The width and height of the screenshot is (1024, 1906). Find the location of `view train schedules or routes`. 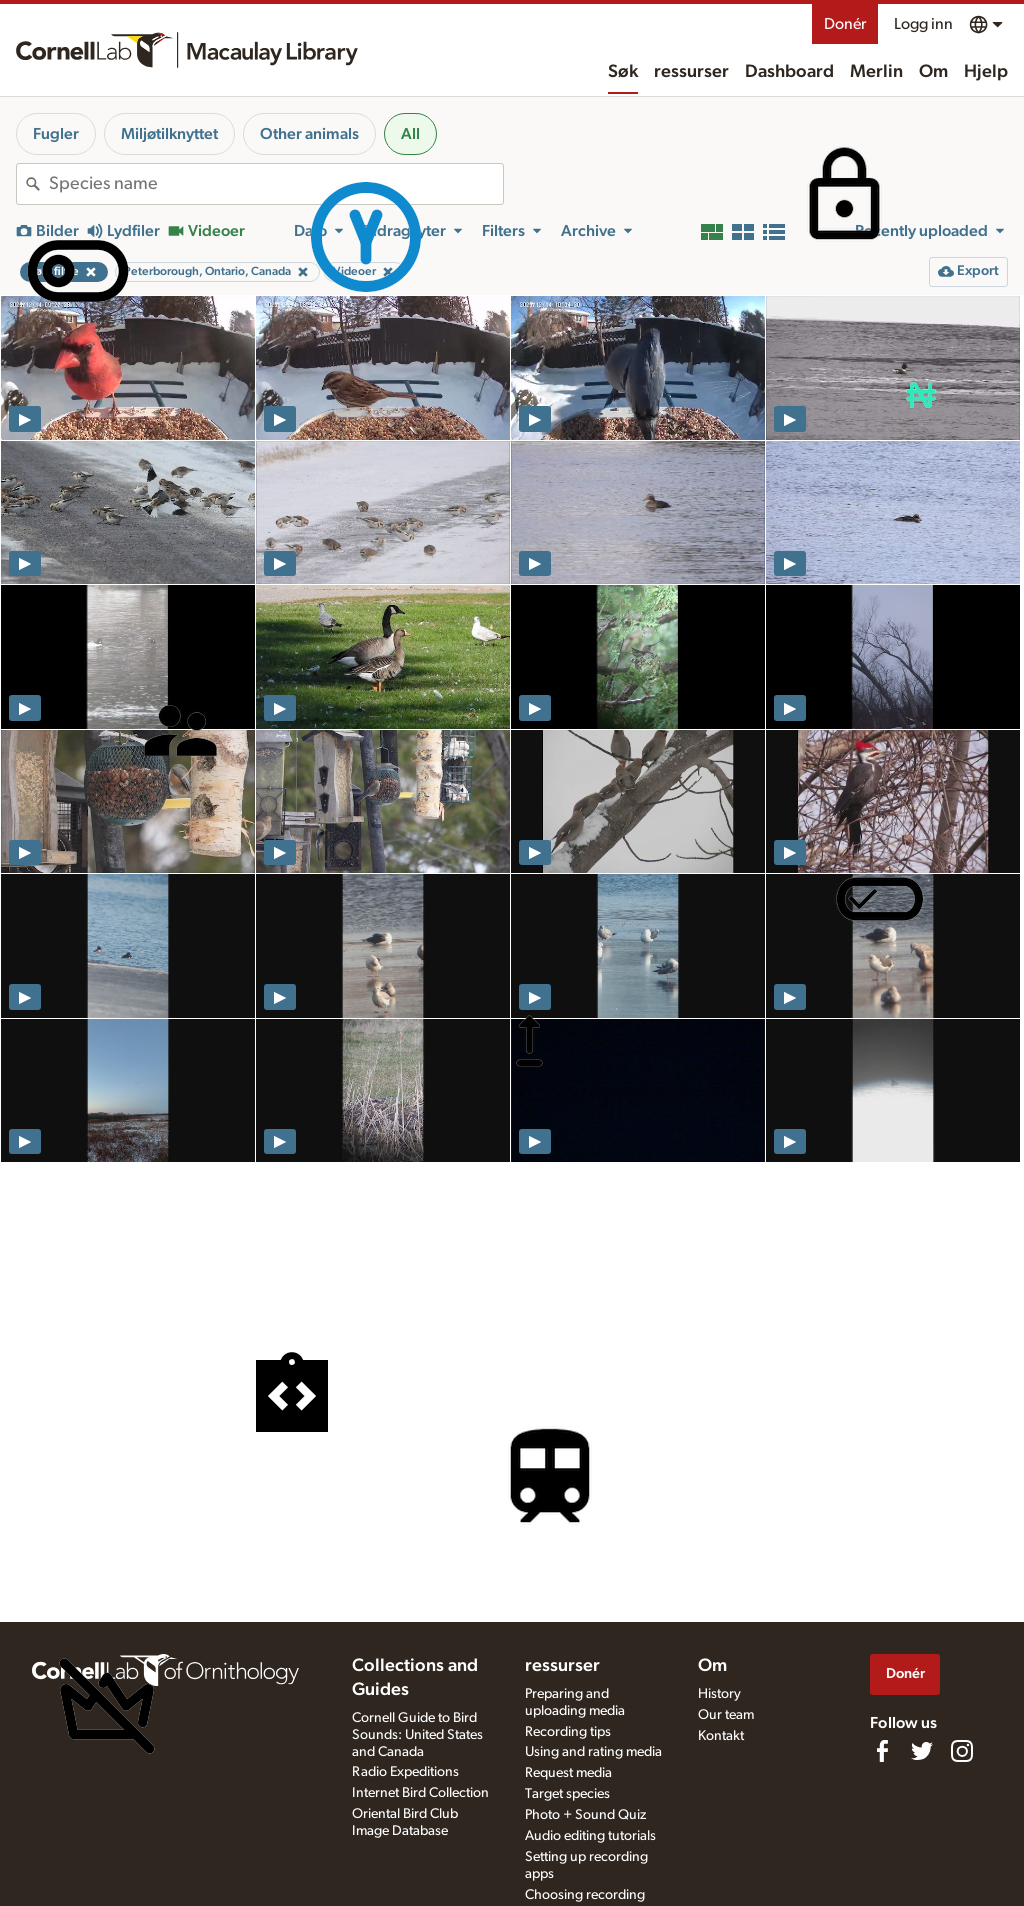

view train schedules or routes is located at coordinates (550, 1478).